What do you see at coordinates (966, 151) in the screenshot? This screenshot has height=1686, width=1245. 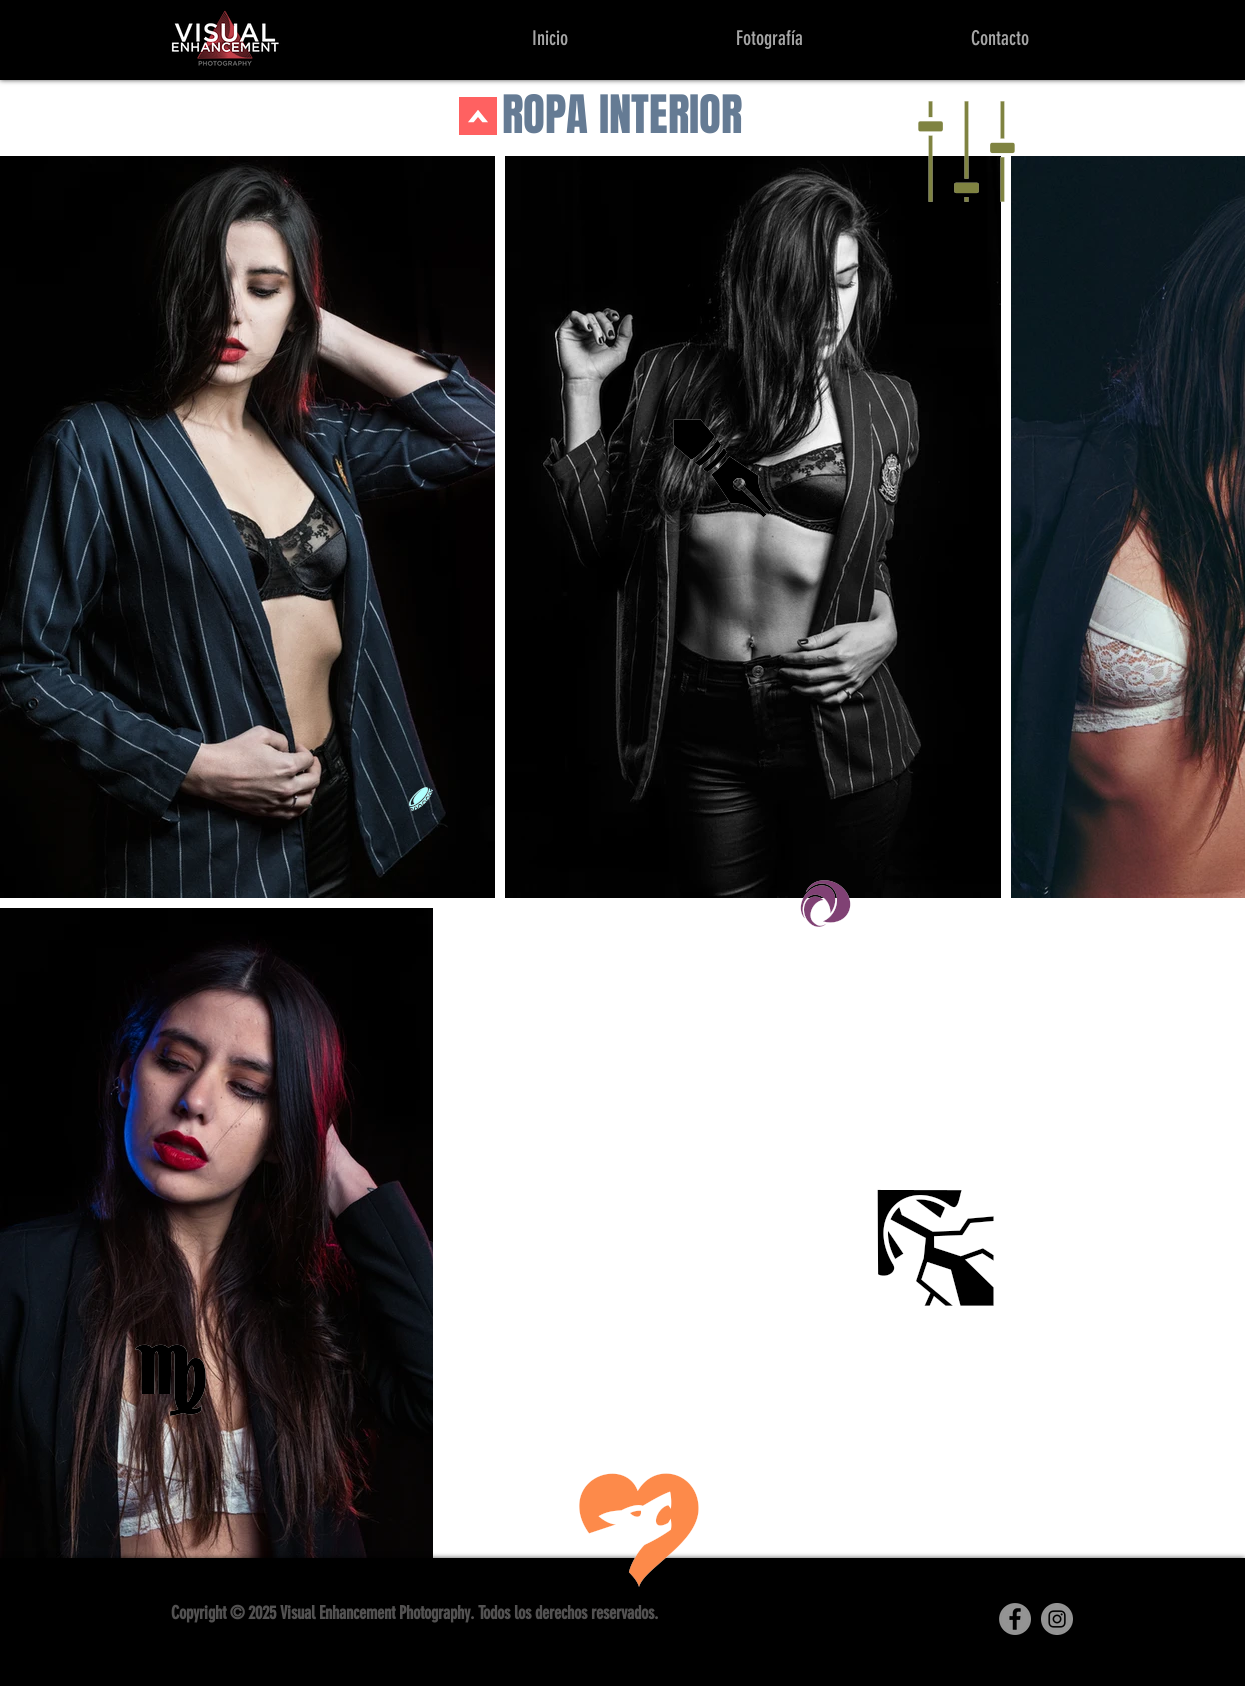 I see `adjust settings or preferences` at bounding box center [966, 151].